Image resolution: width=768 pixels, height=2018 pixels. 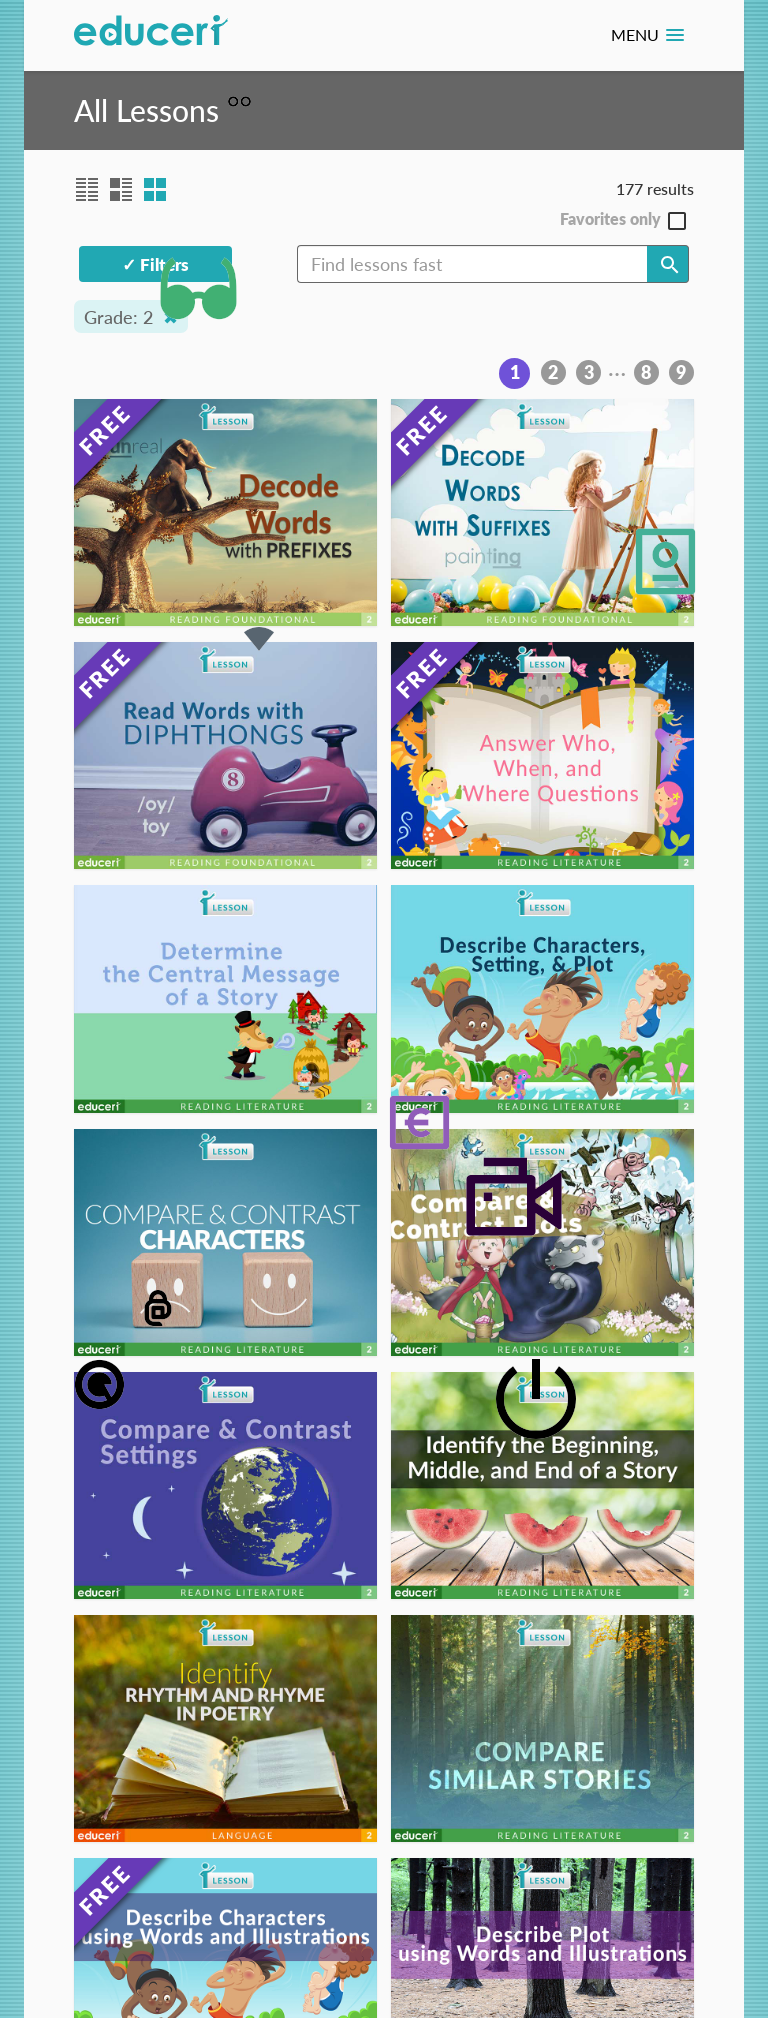 What do you see at coordinates (665, 561) in the screenshot?
I see `view passport or travel document details` at bounding box center [665, 561].